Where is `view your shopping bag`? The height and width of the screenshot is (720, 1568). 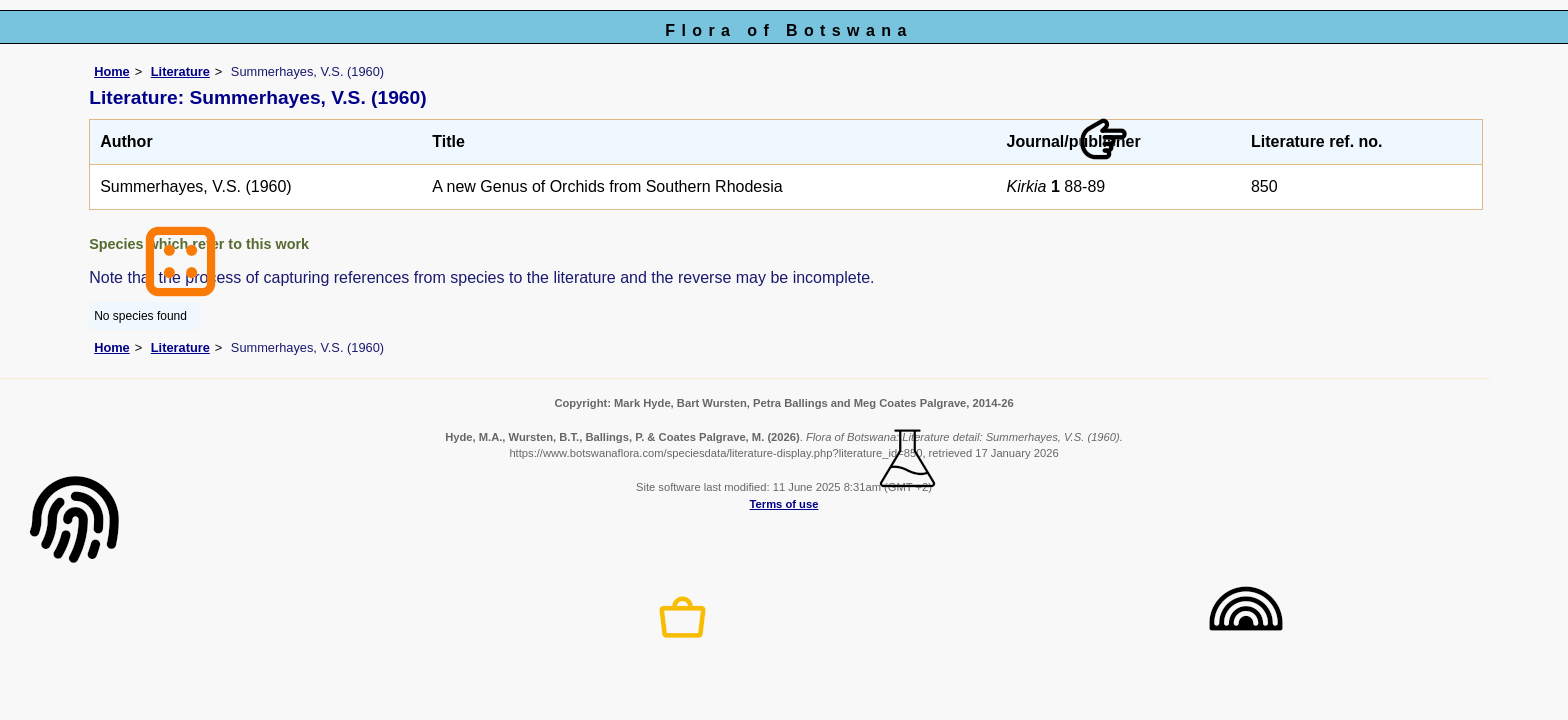
view your shopping bag is located at coordinates (682, 619).